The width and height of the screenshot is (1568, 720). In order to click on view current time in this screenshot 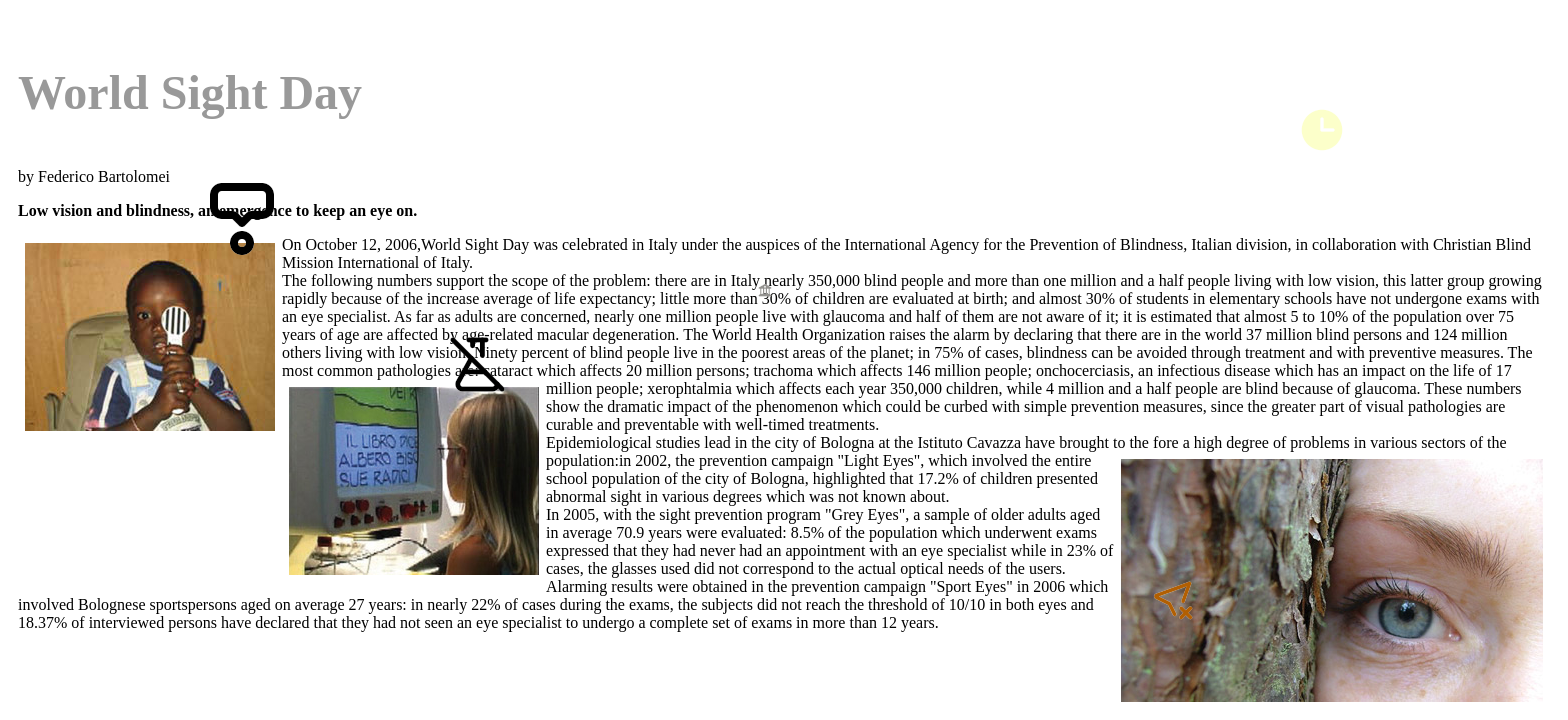, I will do `click(1322, 130)`.